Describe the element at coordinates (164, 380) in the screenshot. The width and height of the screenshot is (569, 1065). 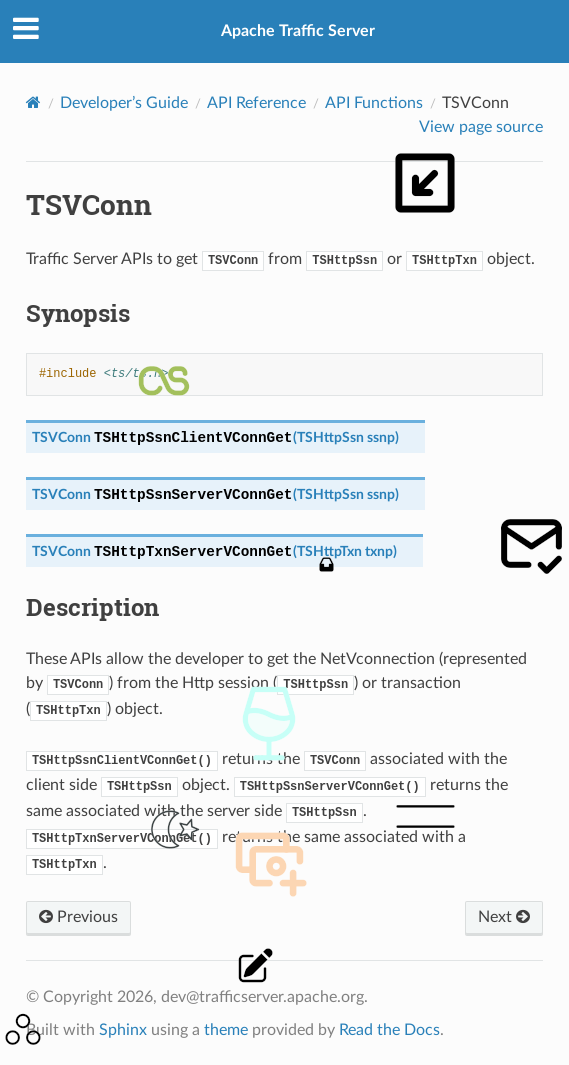
I see `connect to Last.fm account` at that location.